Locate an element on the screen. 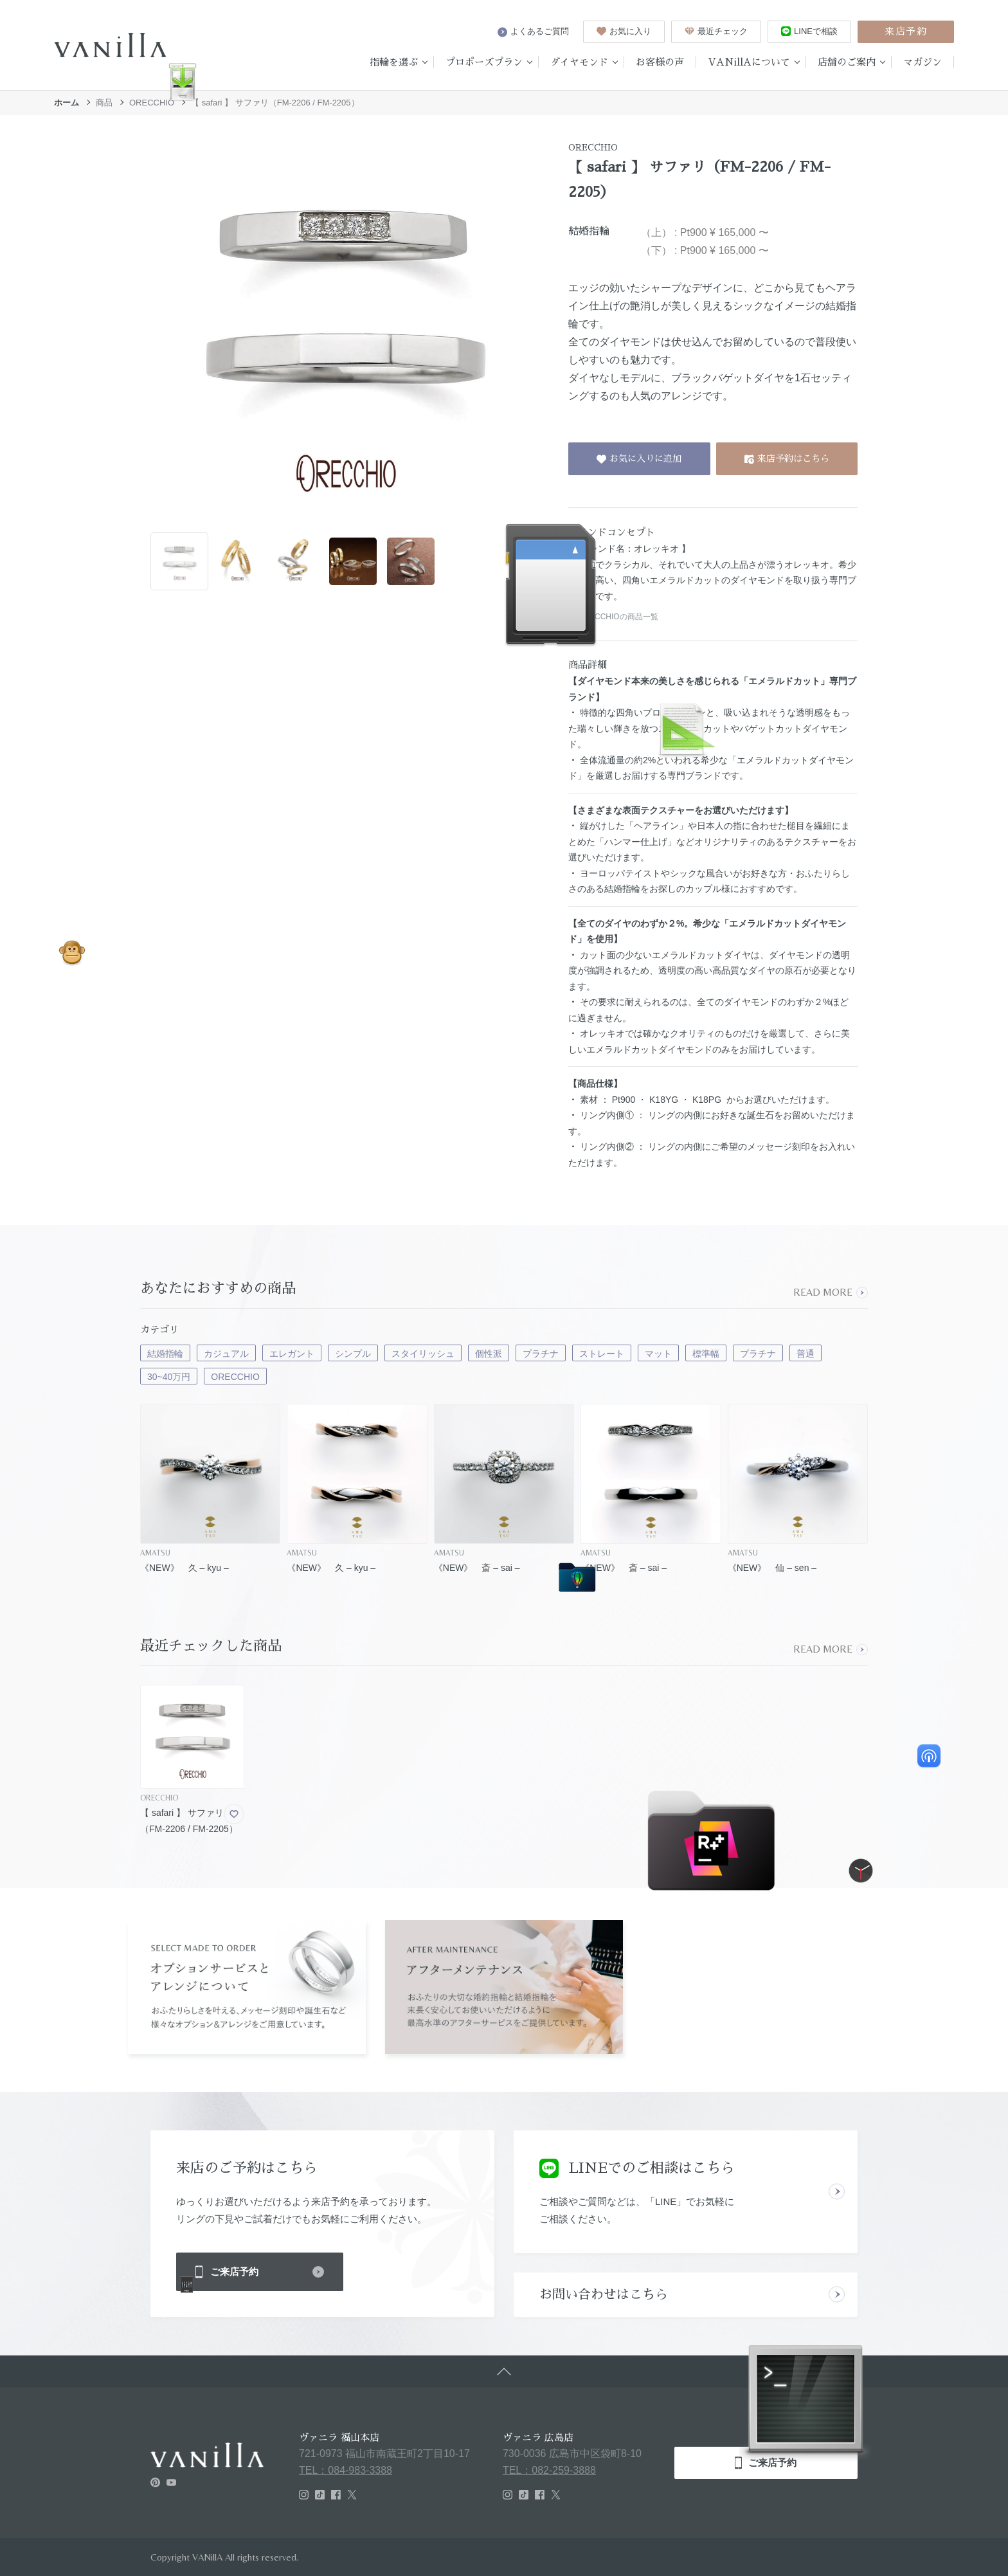 The width and height of the screenshot is (1008, 2576). save document to a new location or with a new name is located at coordinates (183, 83).